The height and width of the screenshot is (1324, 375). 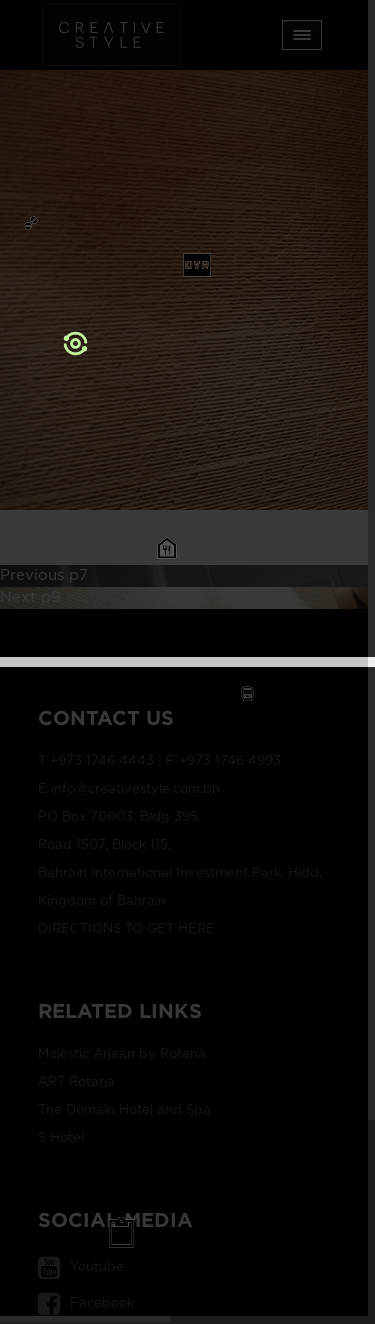 I want to click on access medication or pharmacy information, so click(x=31, y=223).